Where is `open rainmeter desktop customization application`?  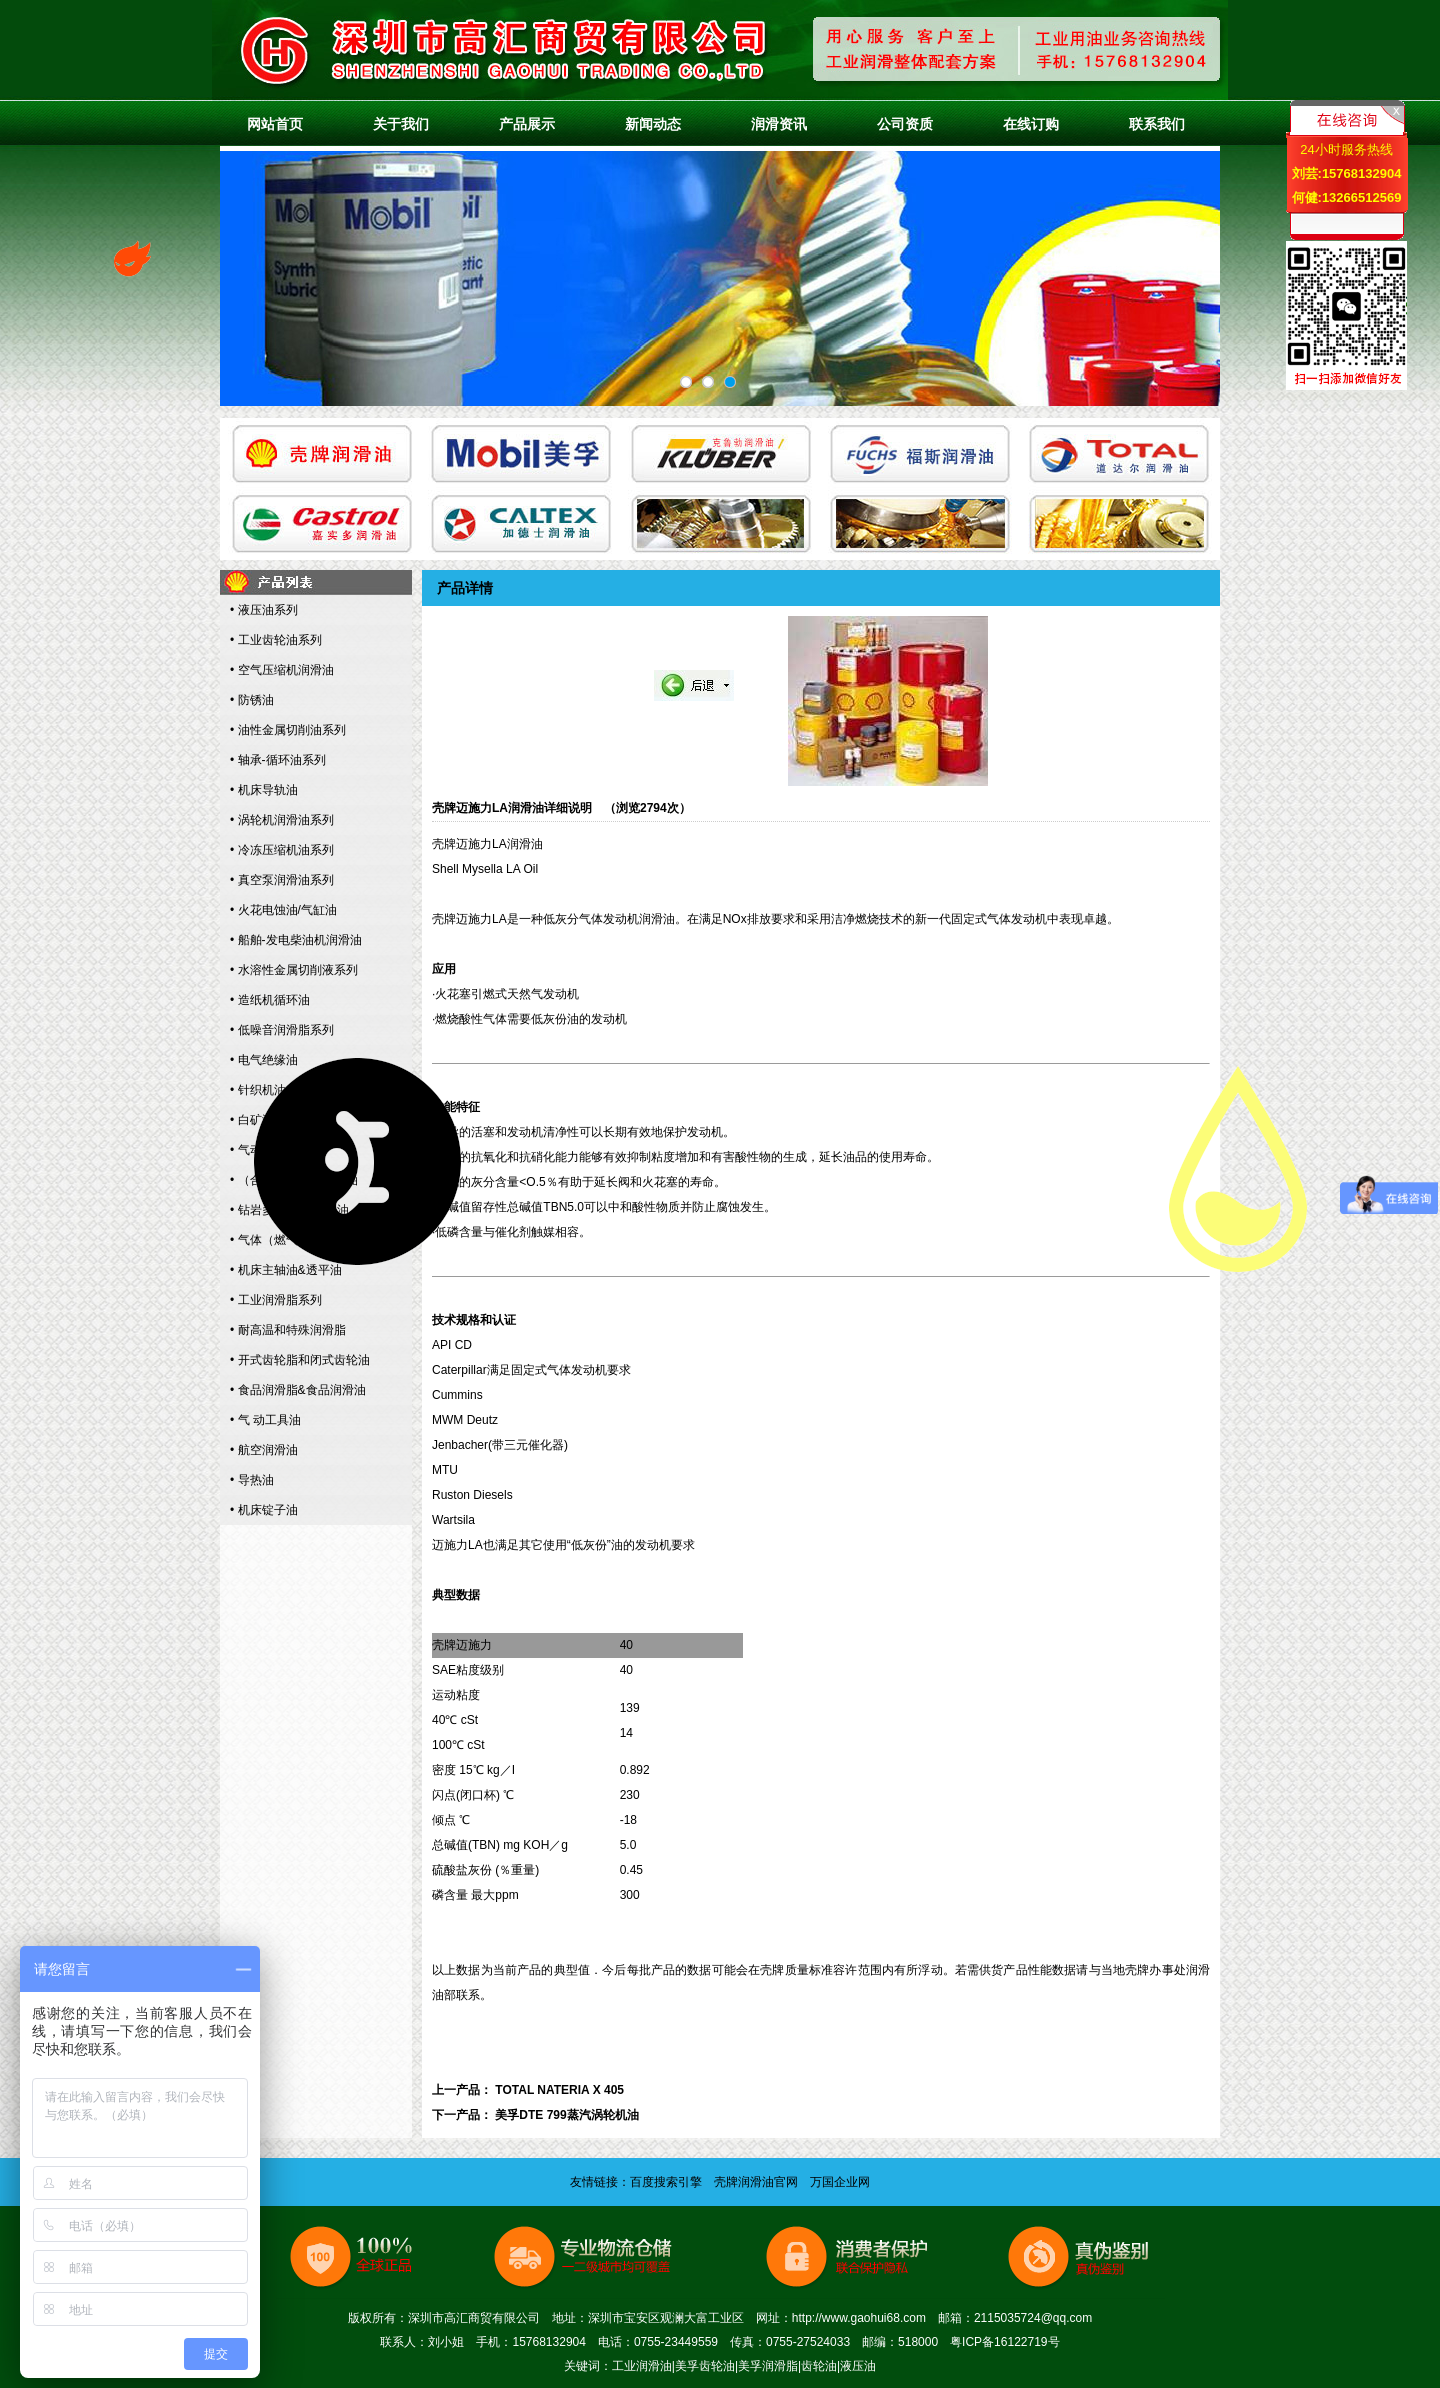 open rainmeter desktop customization application is located at coordinates (1238, 1169).